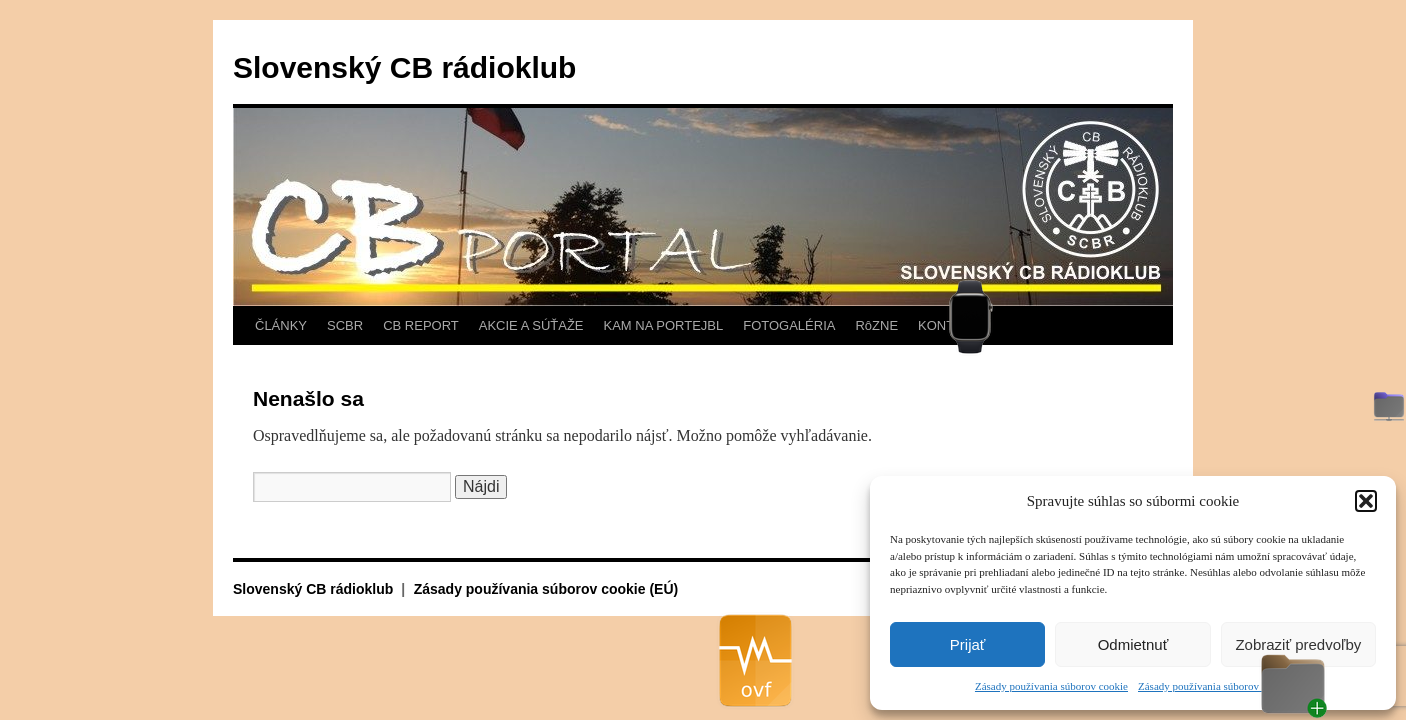 This screenshot has width=1406, height=720. I want to click on access a remote or network folder, so click(1389, 406).